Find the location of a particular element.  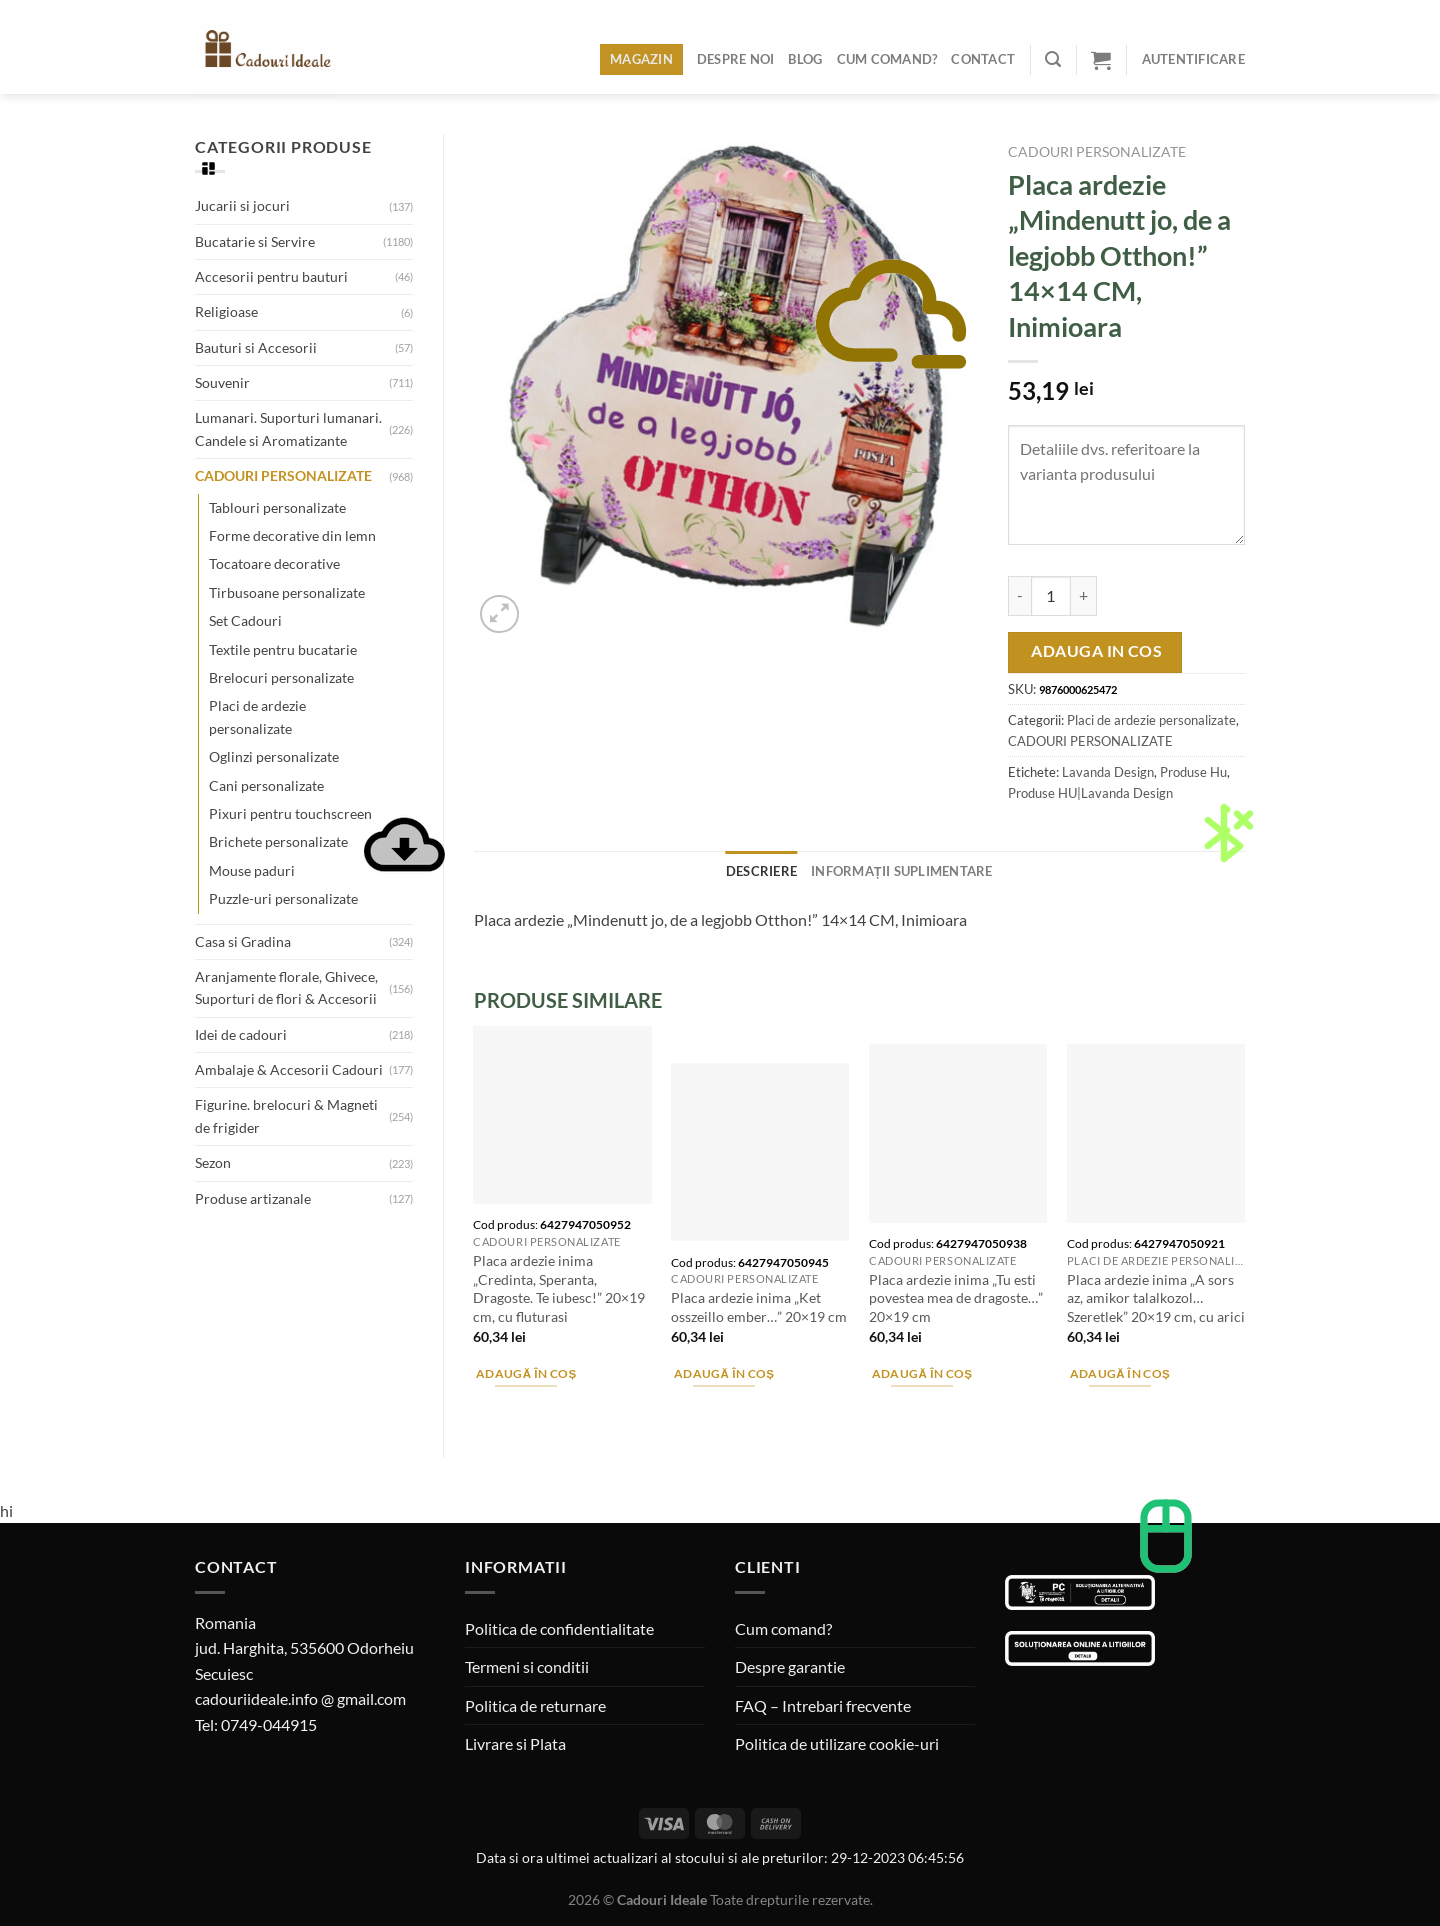

mouse input device indicator is located at coordinates (1166, 1536).